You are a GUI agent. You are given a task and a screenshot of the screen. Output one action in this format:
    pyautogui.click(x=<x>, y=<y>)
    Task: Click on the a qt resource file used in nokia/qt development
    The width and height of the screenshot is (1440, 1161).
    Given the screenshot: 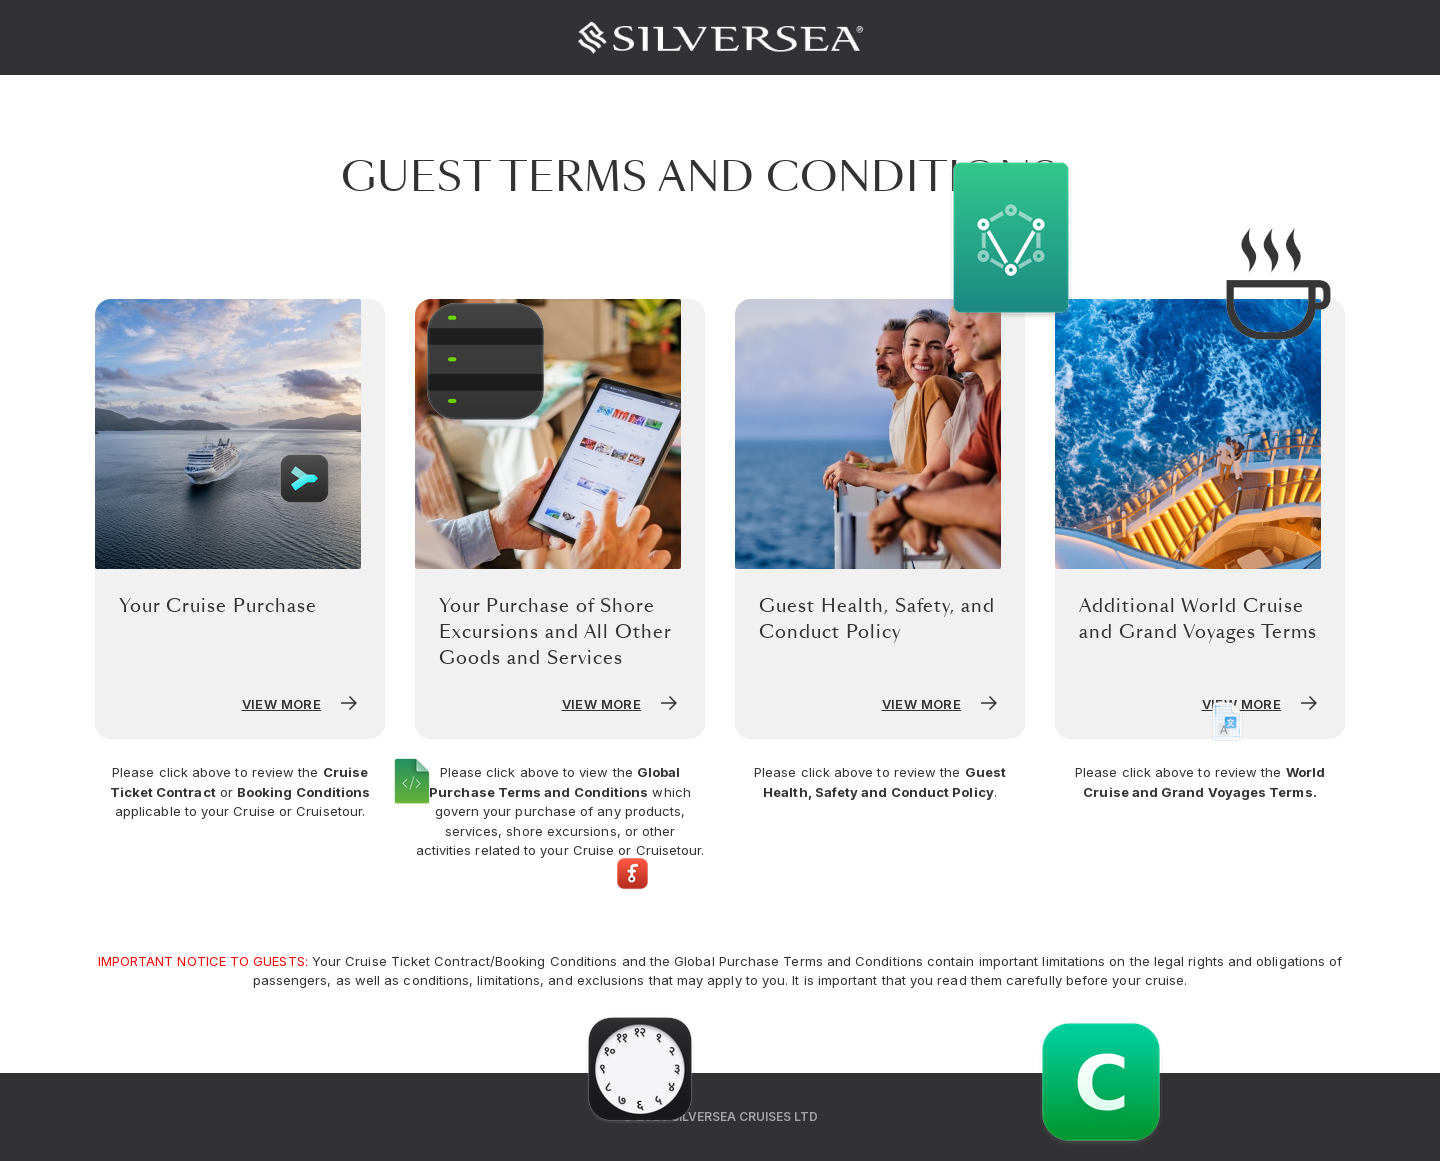 What is the action you would take?
    pyautogui.click(x=412, y=782)
    